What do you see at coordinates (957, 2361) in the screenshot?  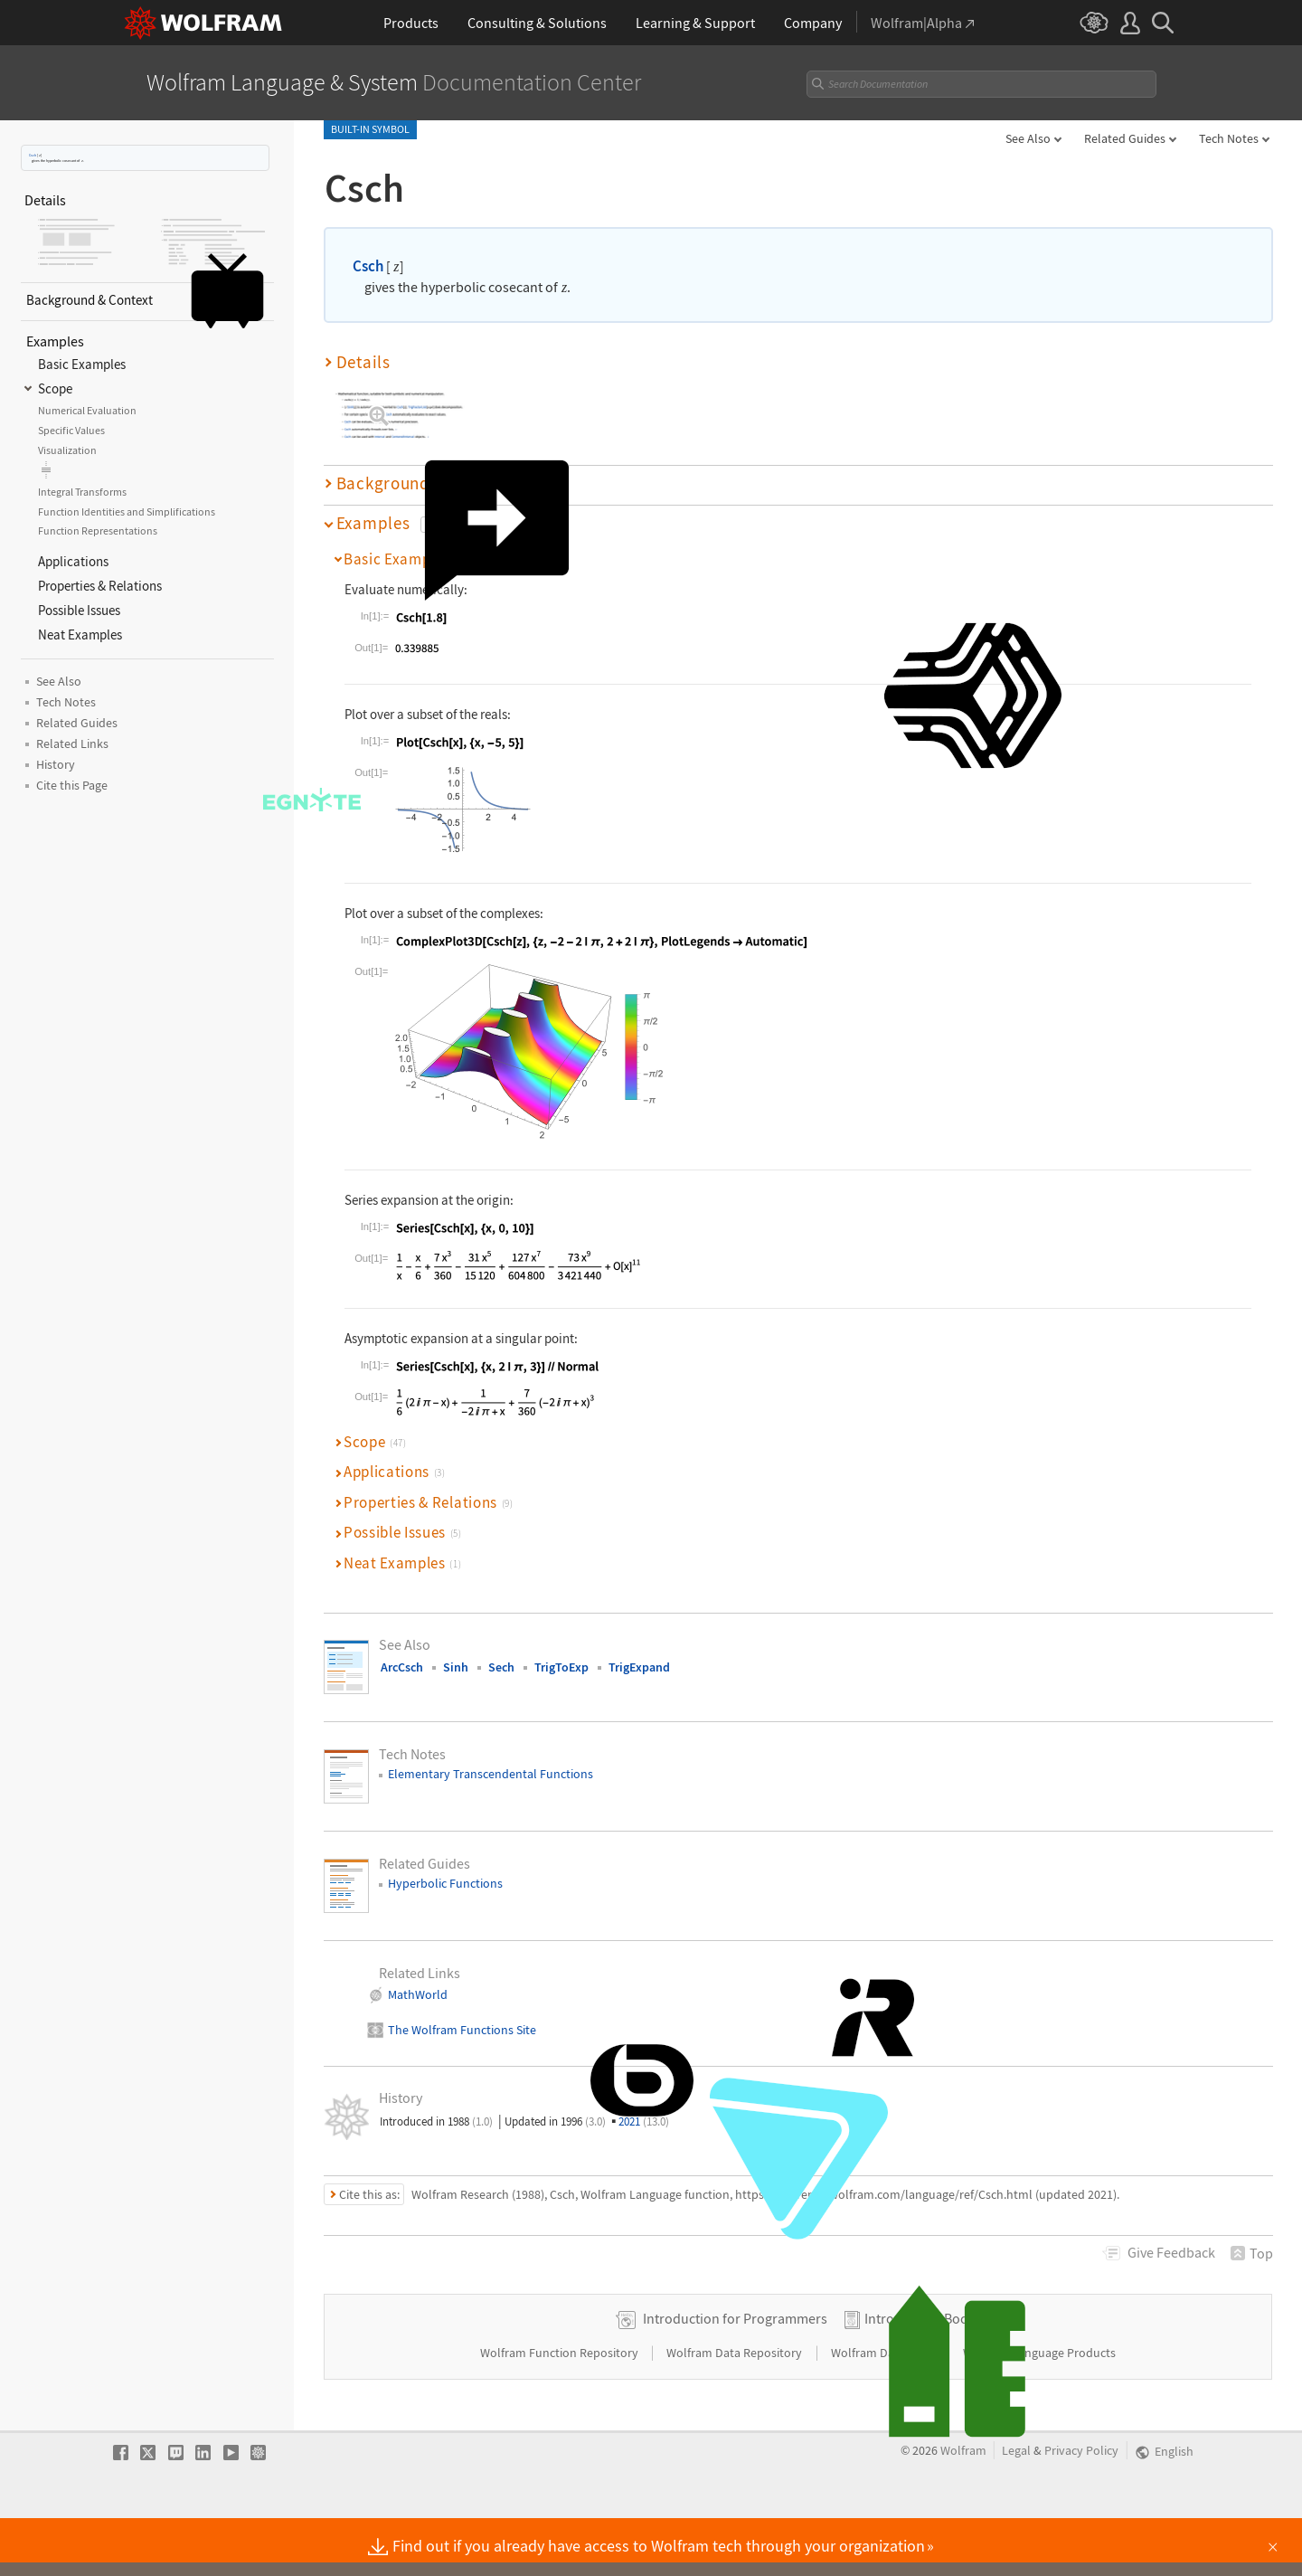 I see `access design or editing tools` at bounding box center [957, 2361].